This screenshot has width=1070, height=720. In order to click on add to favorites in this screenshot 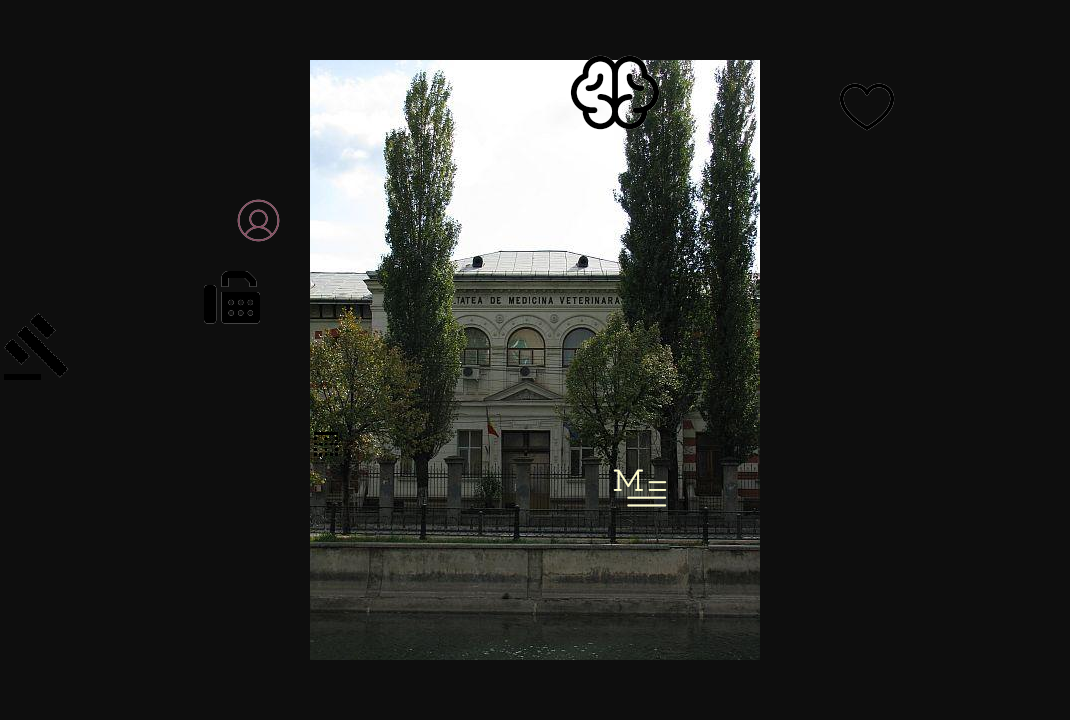, I will do `click(867, 105)`.